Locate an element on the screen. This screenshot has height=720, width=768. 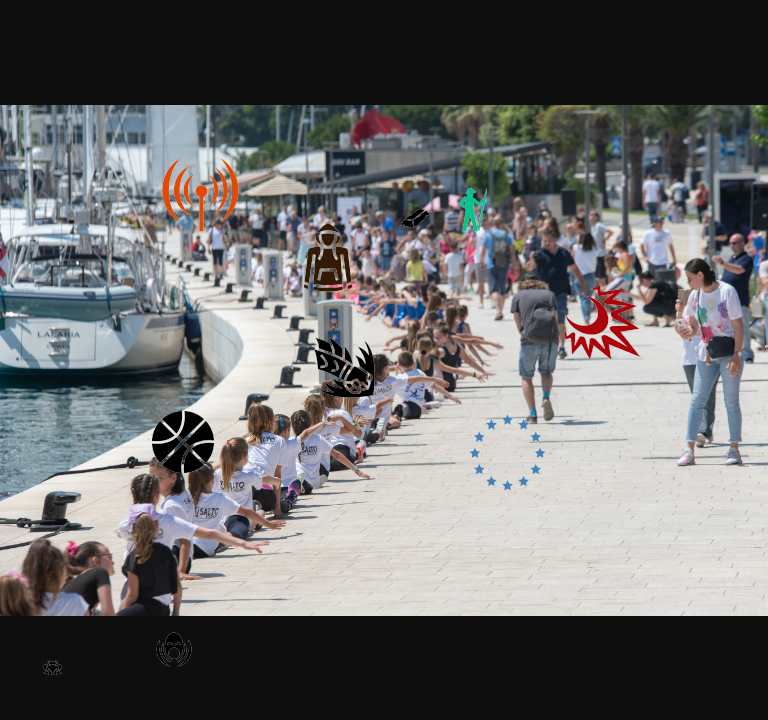
represents a frog character or creature in a game is located at coordinates (52, 667).